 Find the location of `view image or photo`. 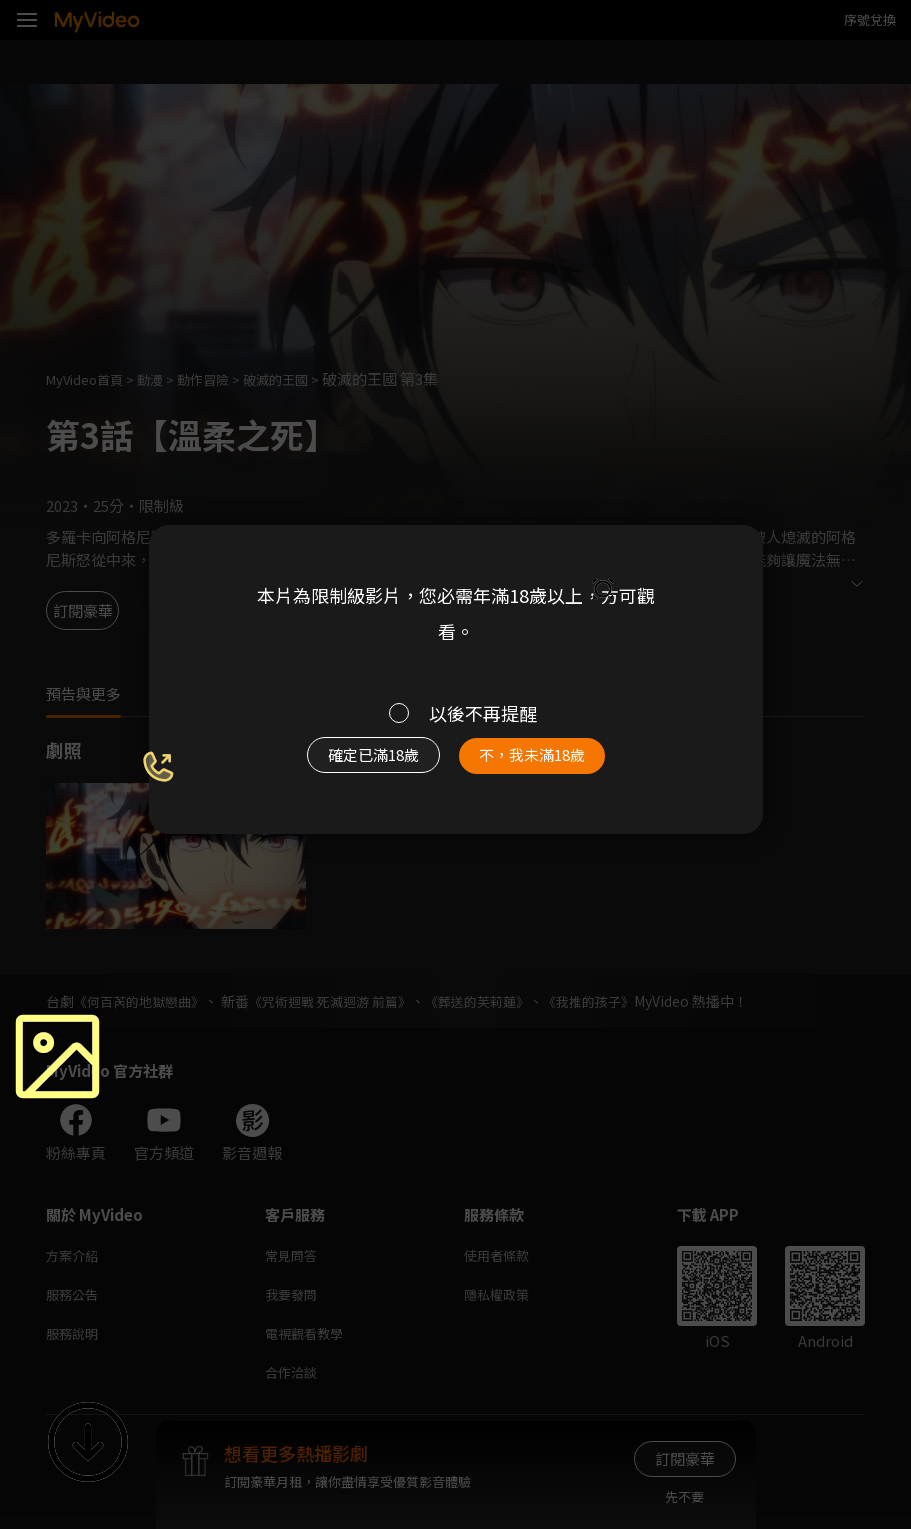

view image or photo is located at coordinates (57, 1056).